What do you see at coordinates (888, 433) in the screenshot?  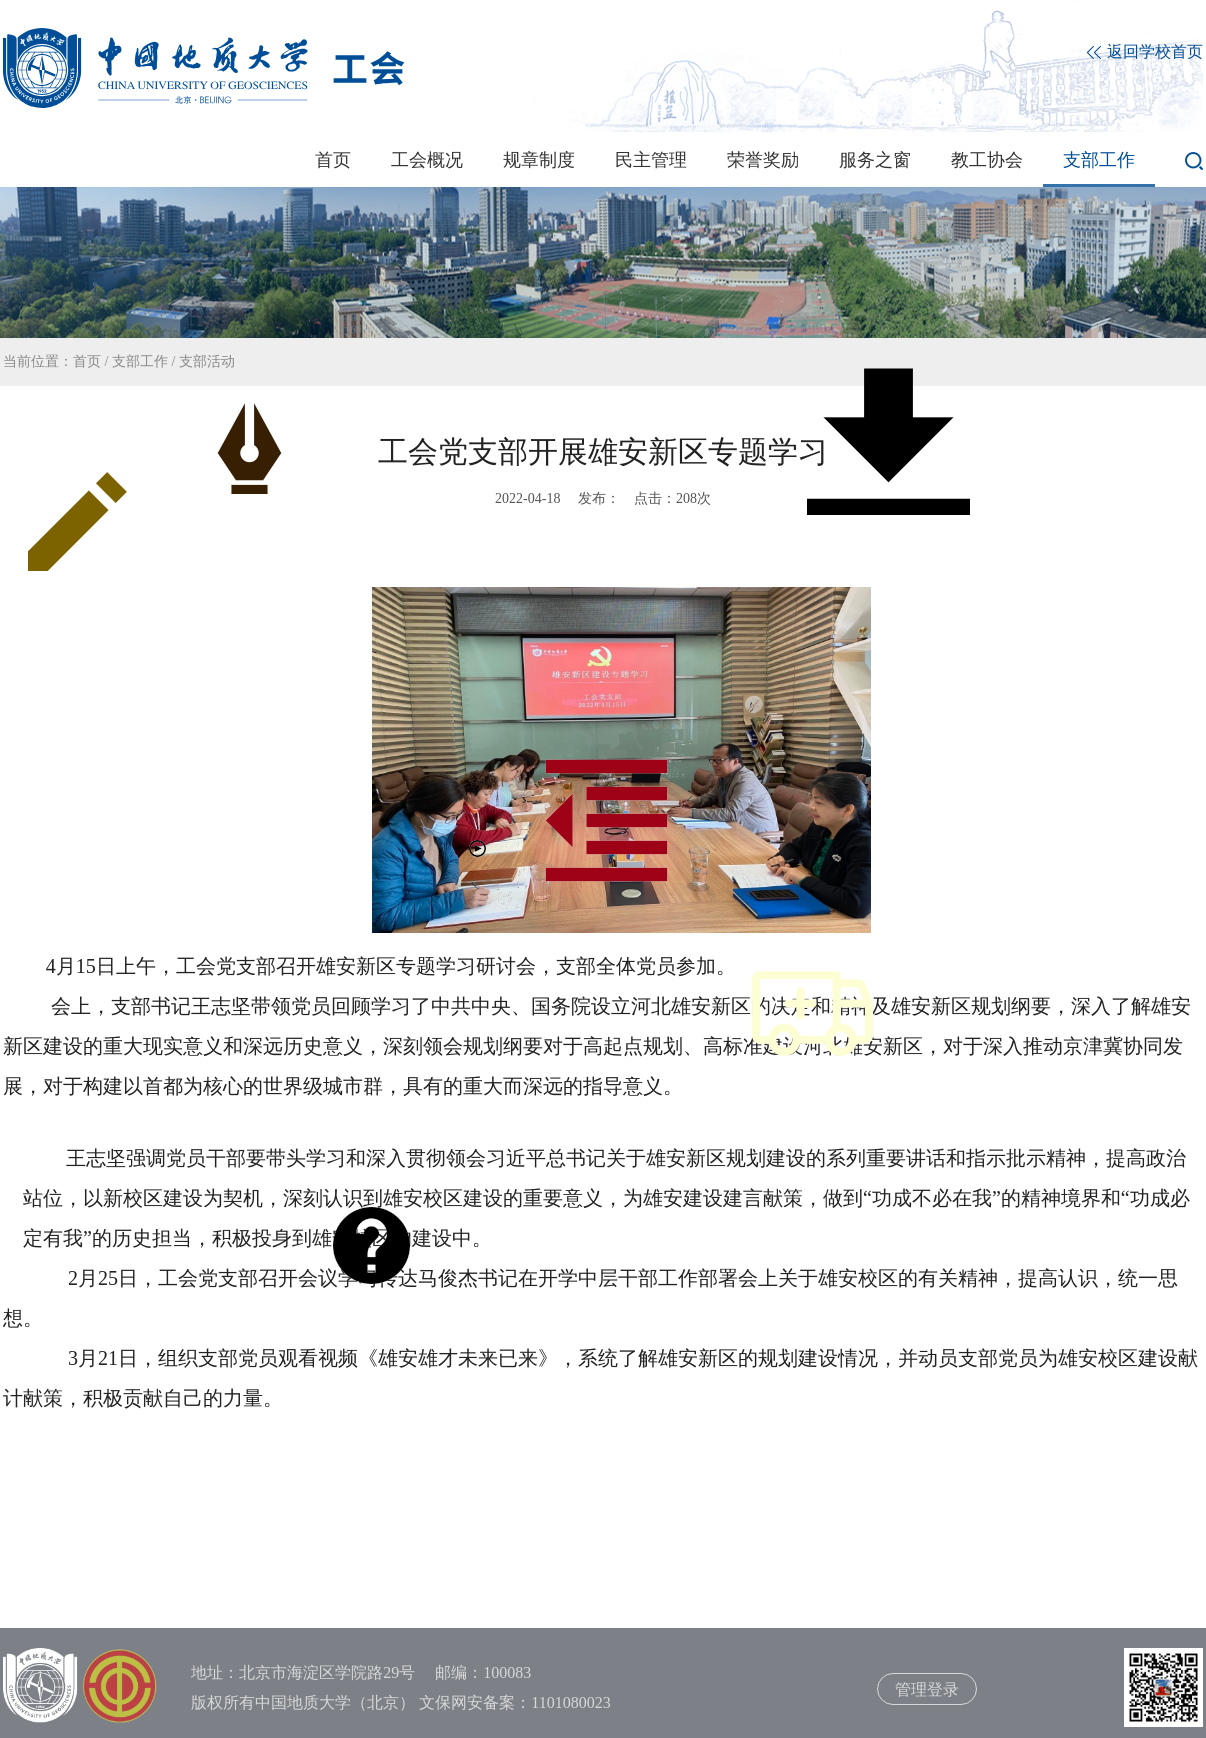 I see `download a file or content` at bounding box center [888, 433].